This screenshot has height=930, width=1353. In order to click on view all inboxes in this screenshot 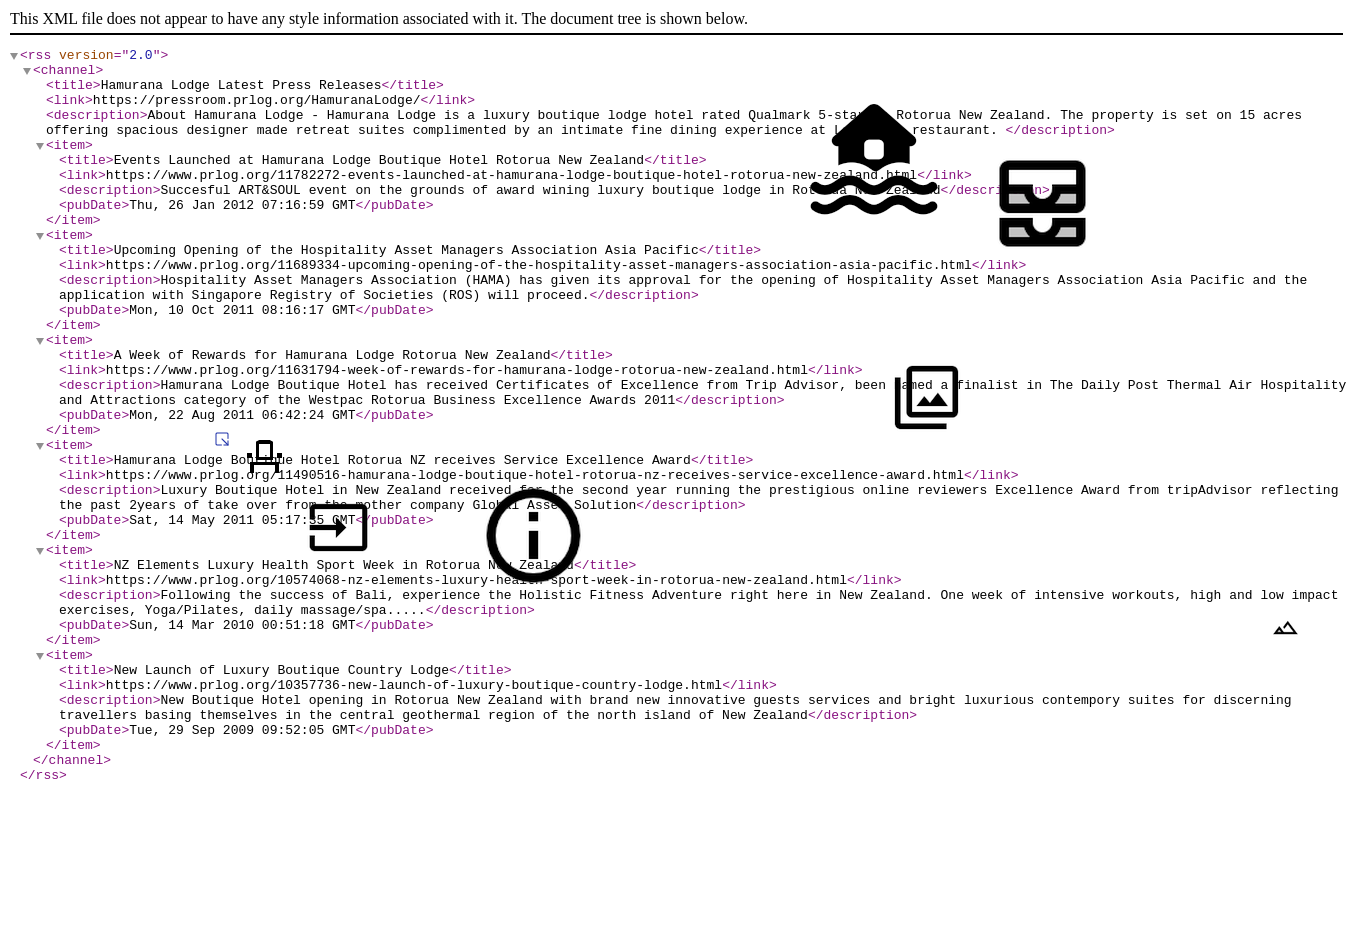, I will do `click(1042, 203)`.